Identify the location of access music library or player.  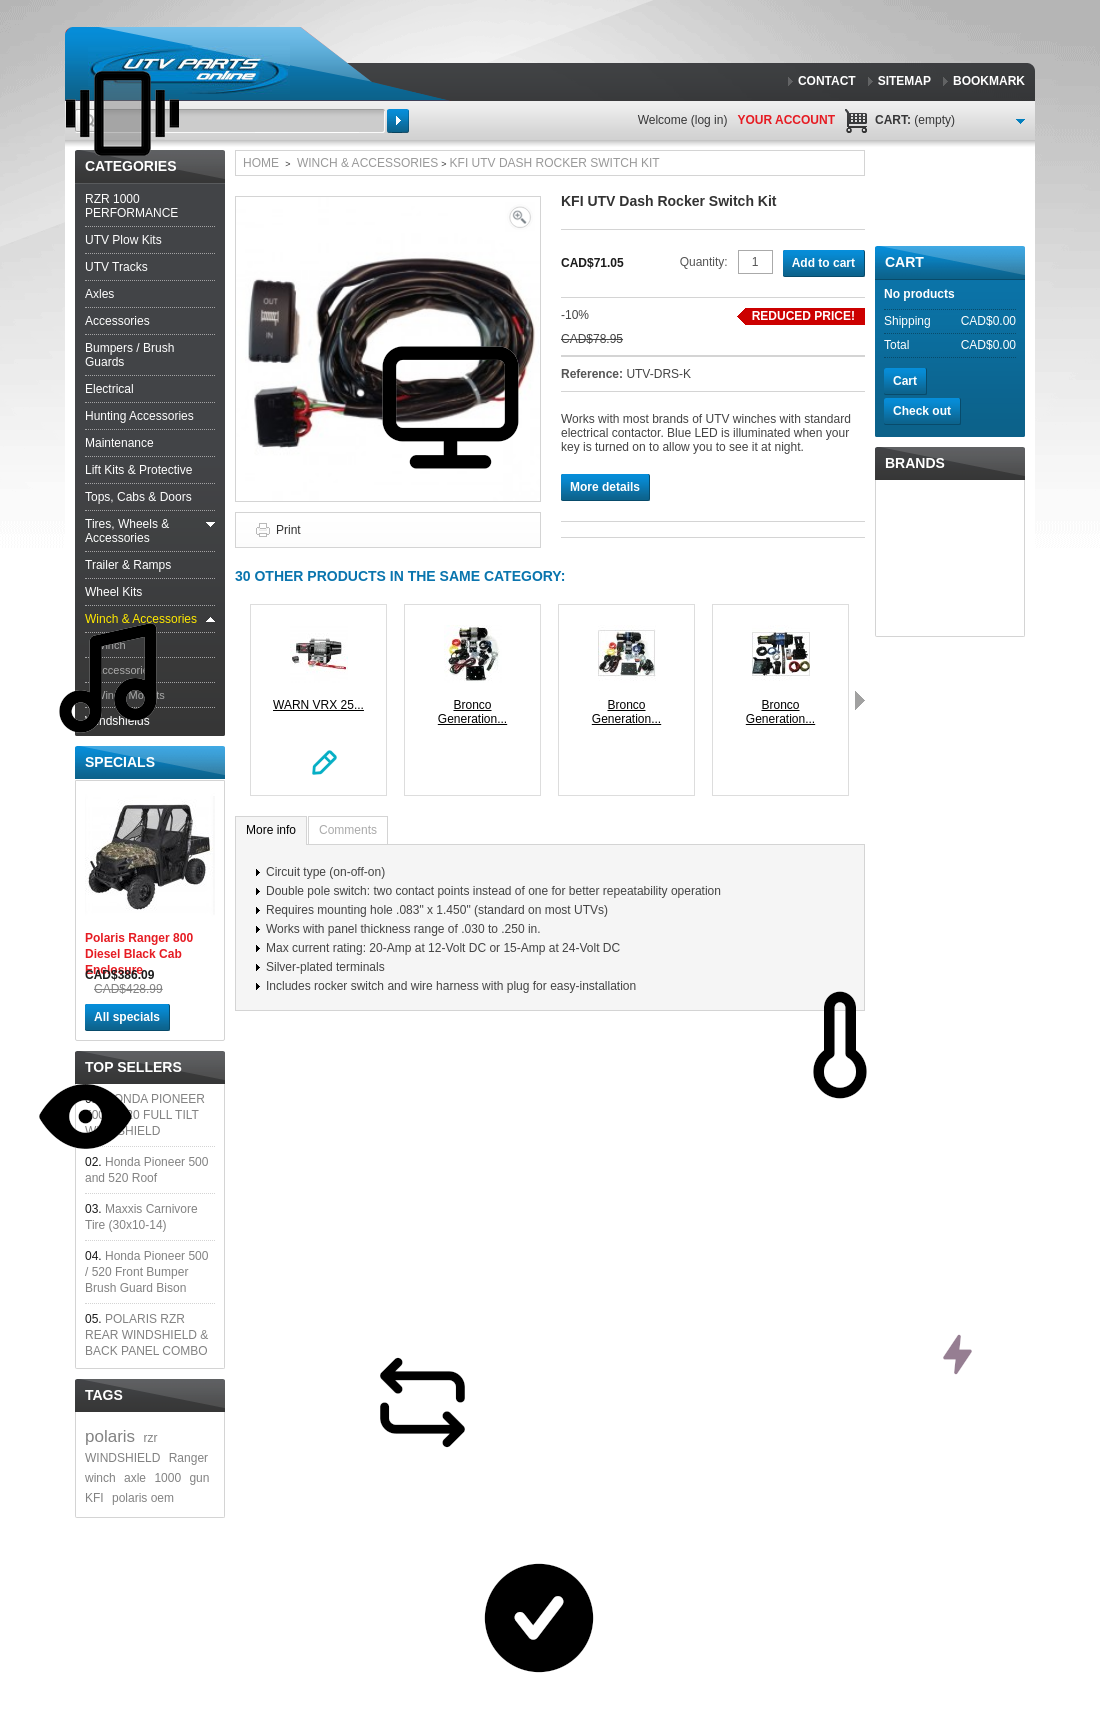
(114, 678).